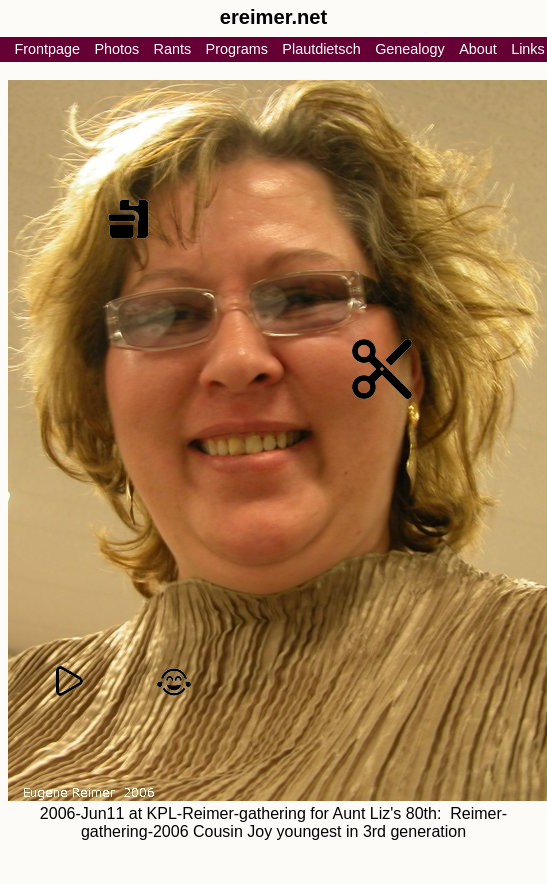 Image resolution: width=547 pixels, height=884 pixels. Describe the element at coordinates (382, 369) in the screenshot. I see `cut selected content to clipboard` at that location.